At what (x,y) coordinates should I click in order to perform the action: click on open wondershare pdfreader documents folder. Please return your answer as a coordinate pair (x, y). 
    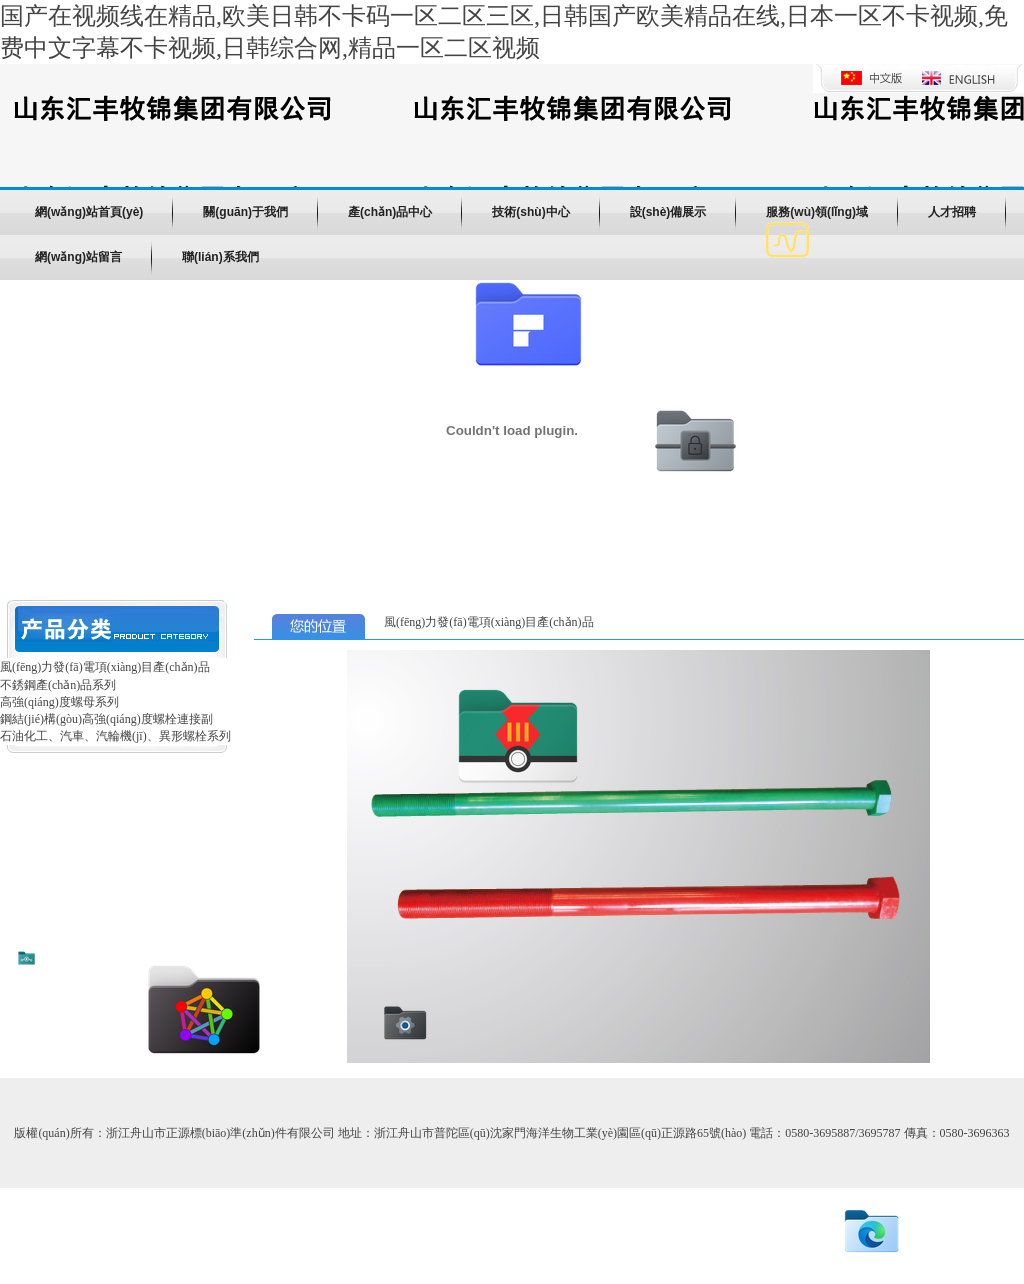
    Looking at the image, I should click on (528, 327).